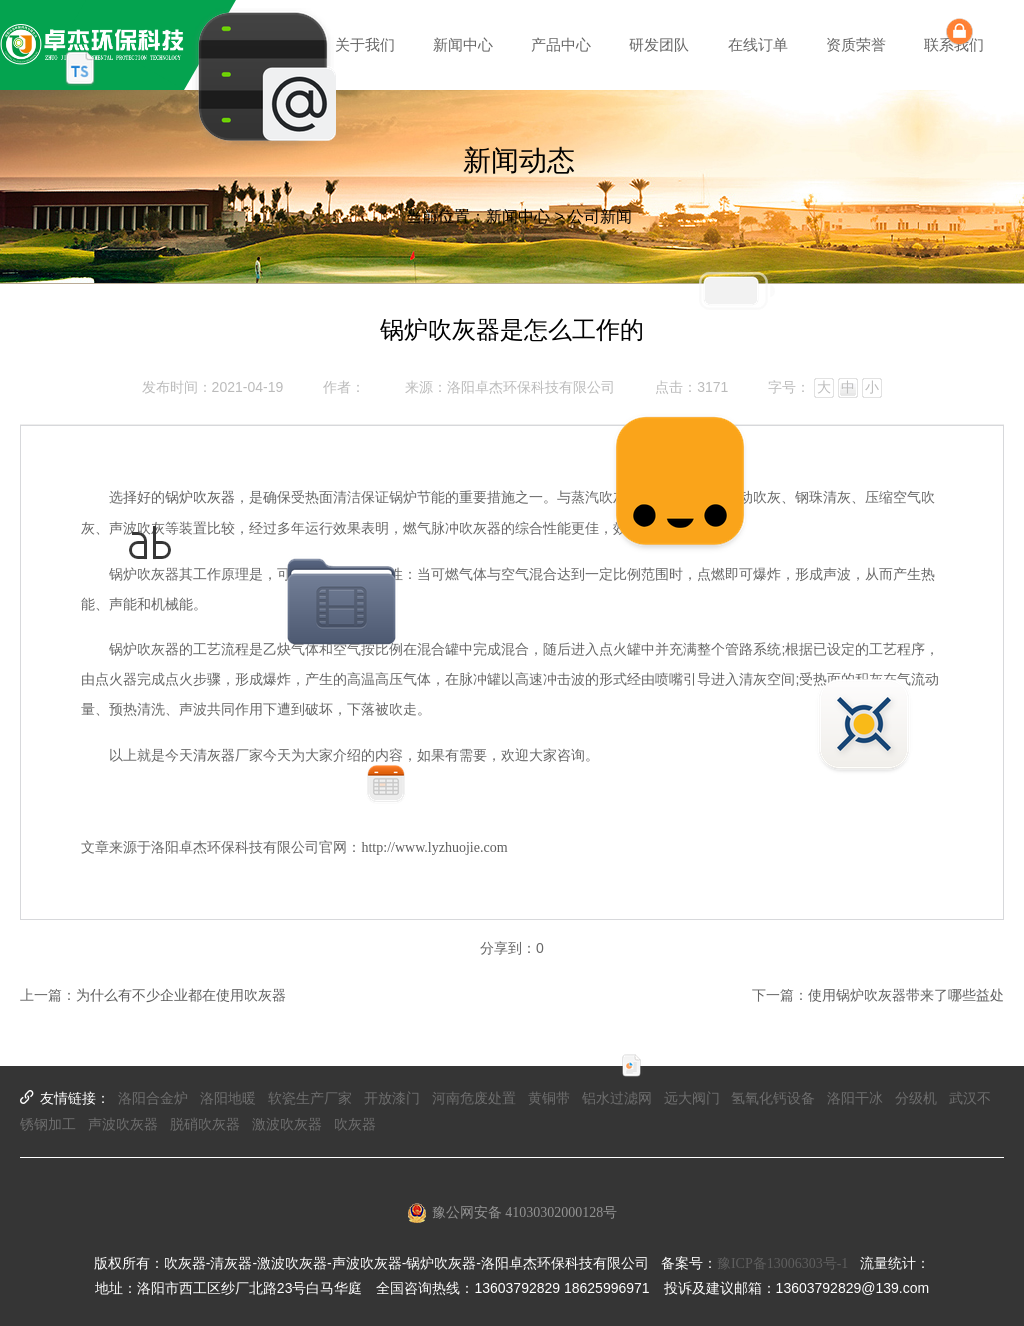 The image size is (1024, 1326). I want to click on launch Enter the Gungeon game, so click(680, 481).